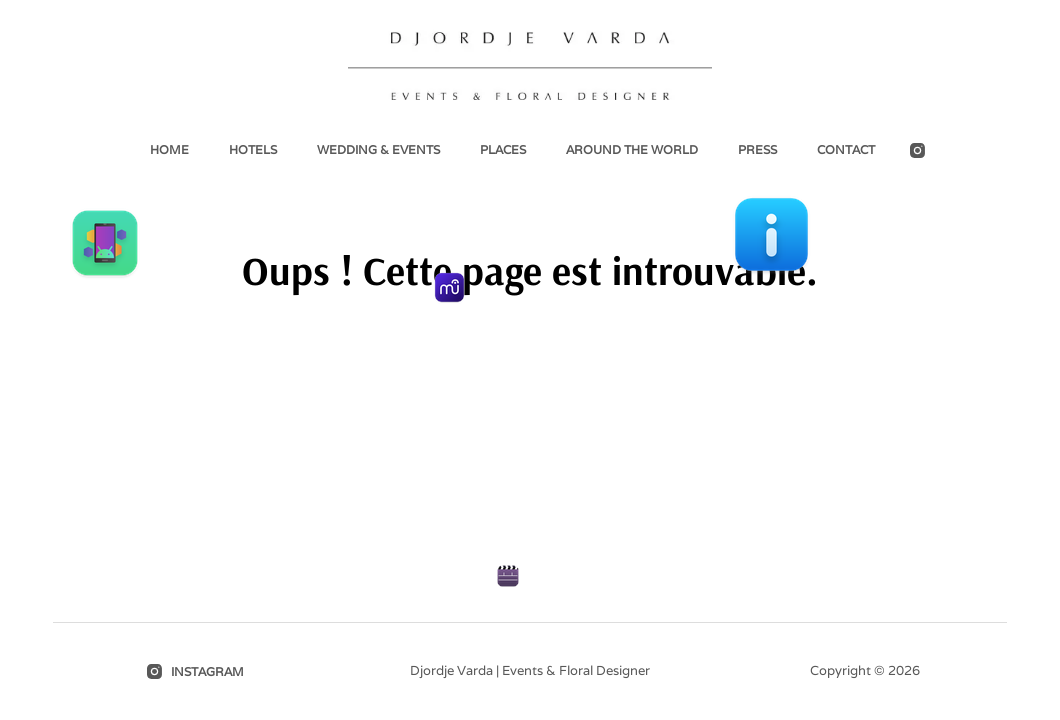  What do you see at coordinates (508, 576) in the screenshot?
I see `open pitivi video editor` at bounding box center [508, 576].